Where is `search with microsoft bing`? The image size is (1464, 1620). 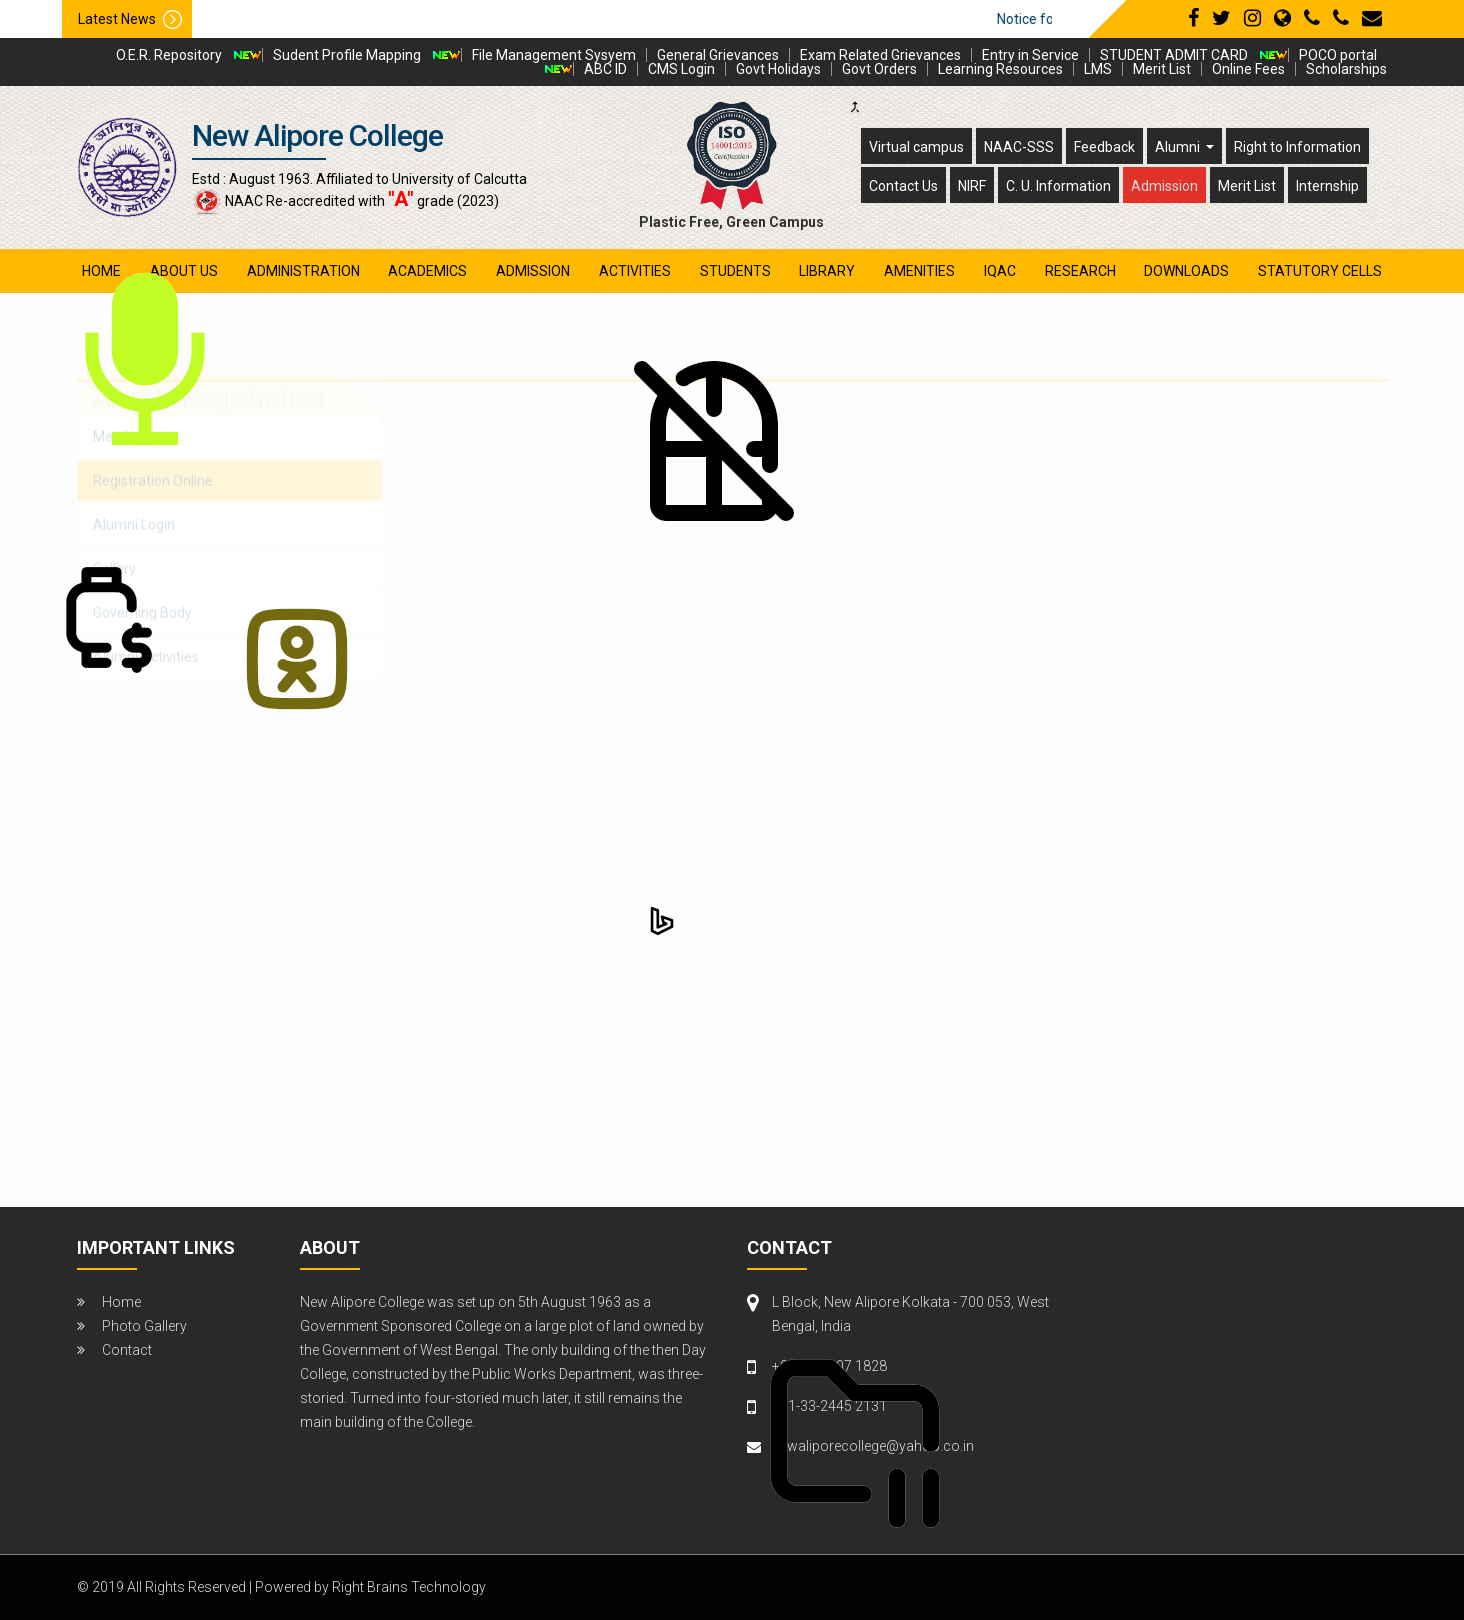
search with microsoft bing is located at coordinates (662, 921).